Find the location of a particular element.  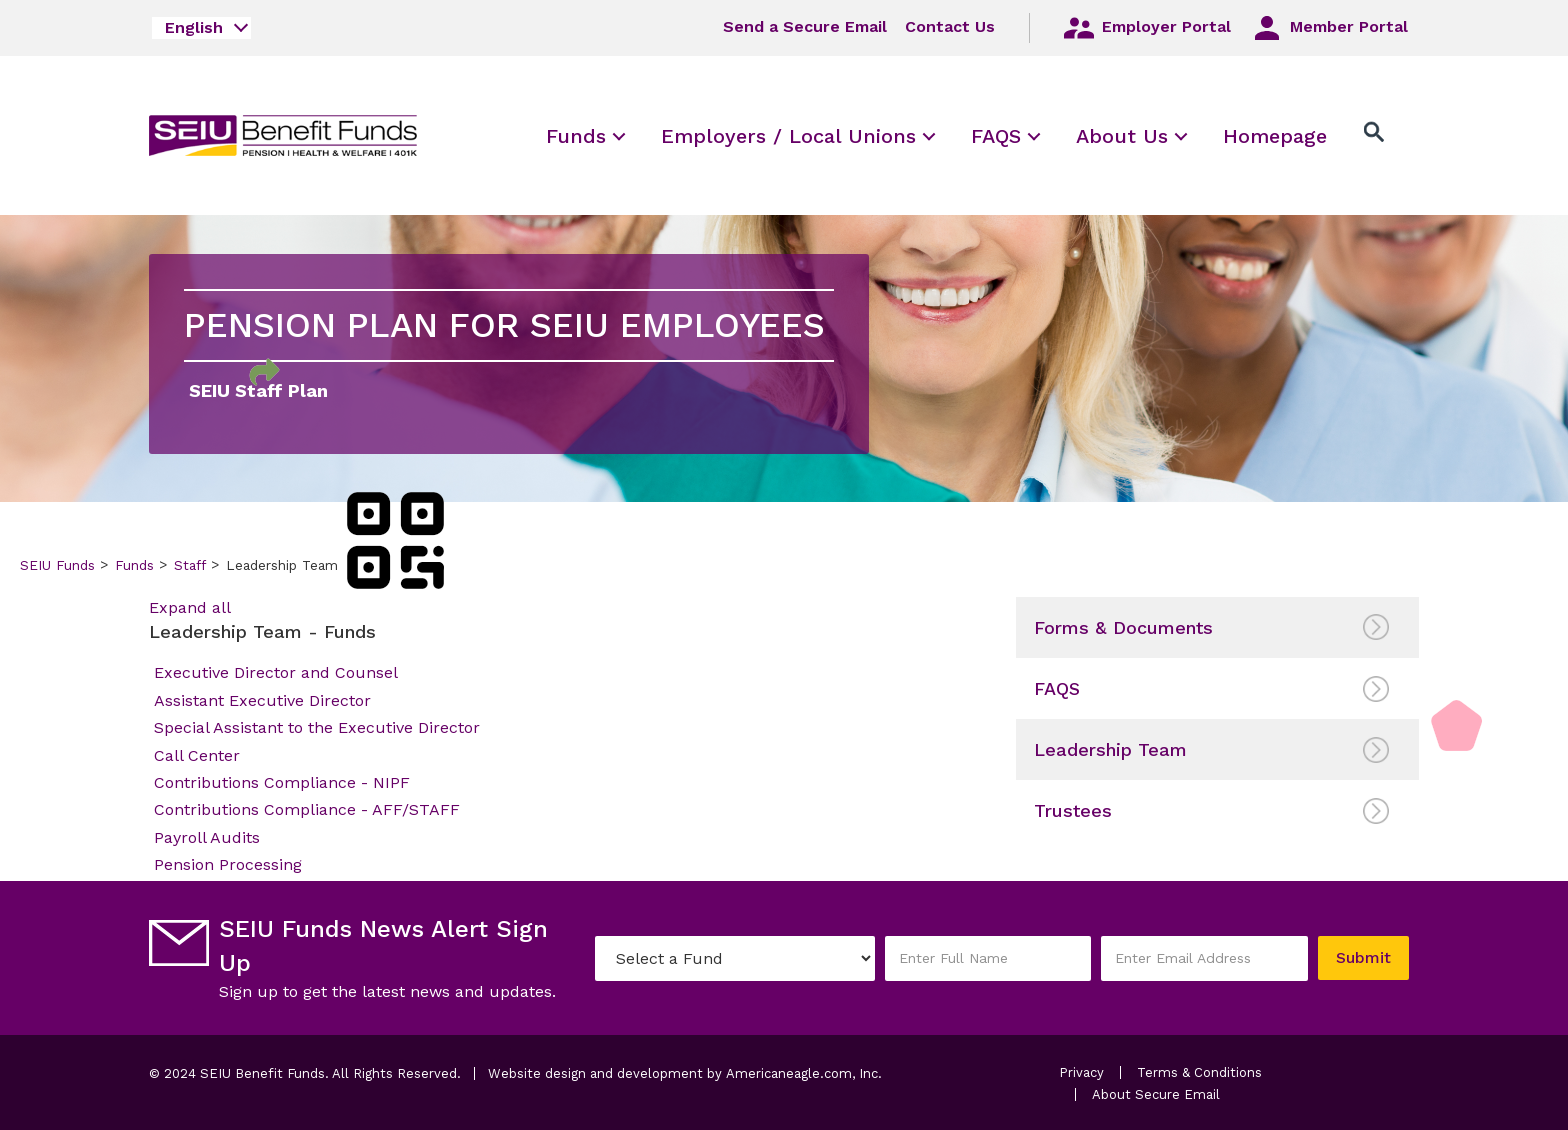

scan or generate a QR code is located at coordinates (395, 540).